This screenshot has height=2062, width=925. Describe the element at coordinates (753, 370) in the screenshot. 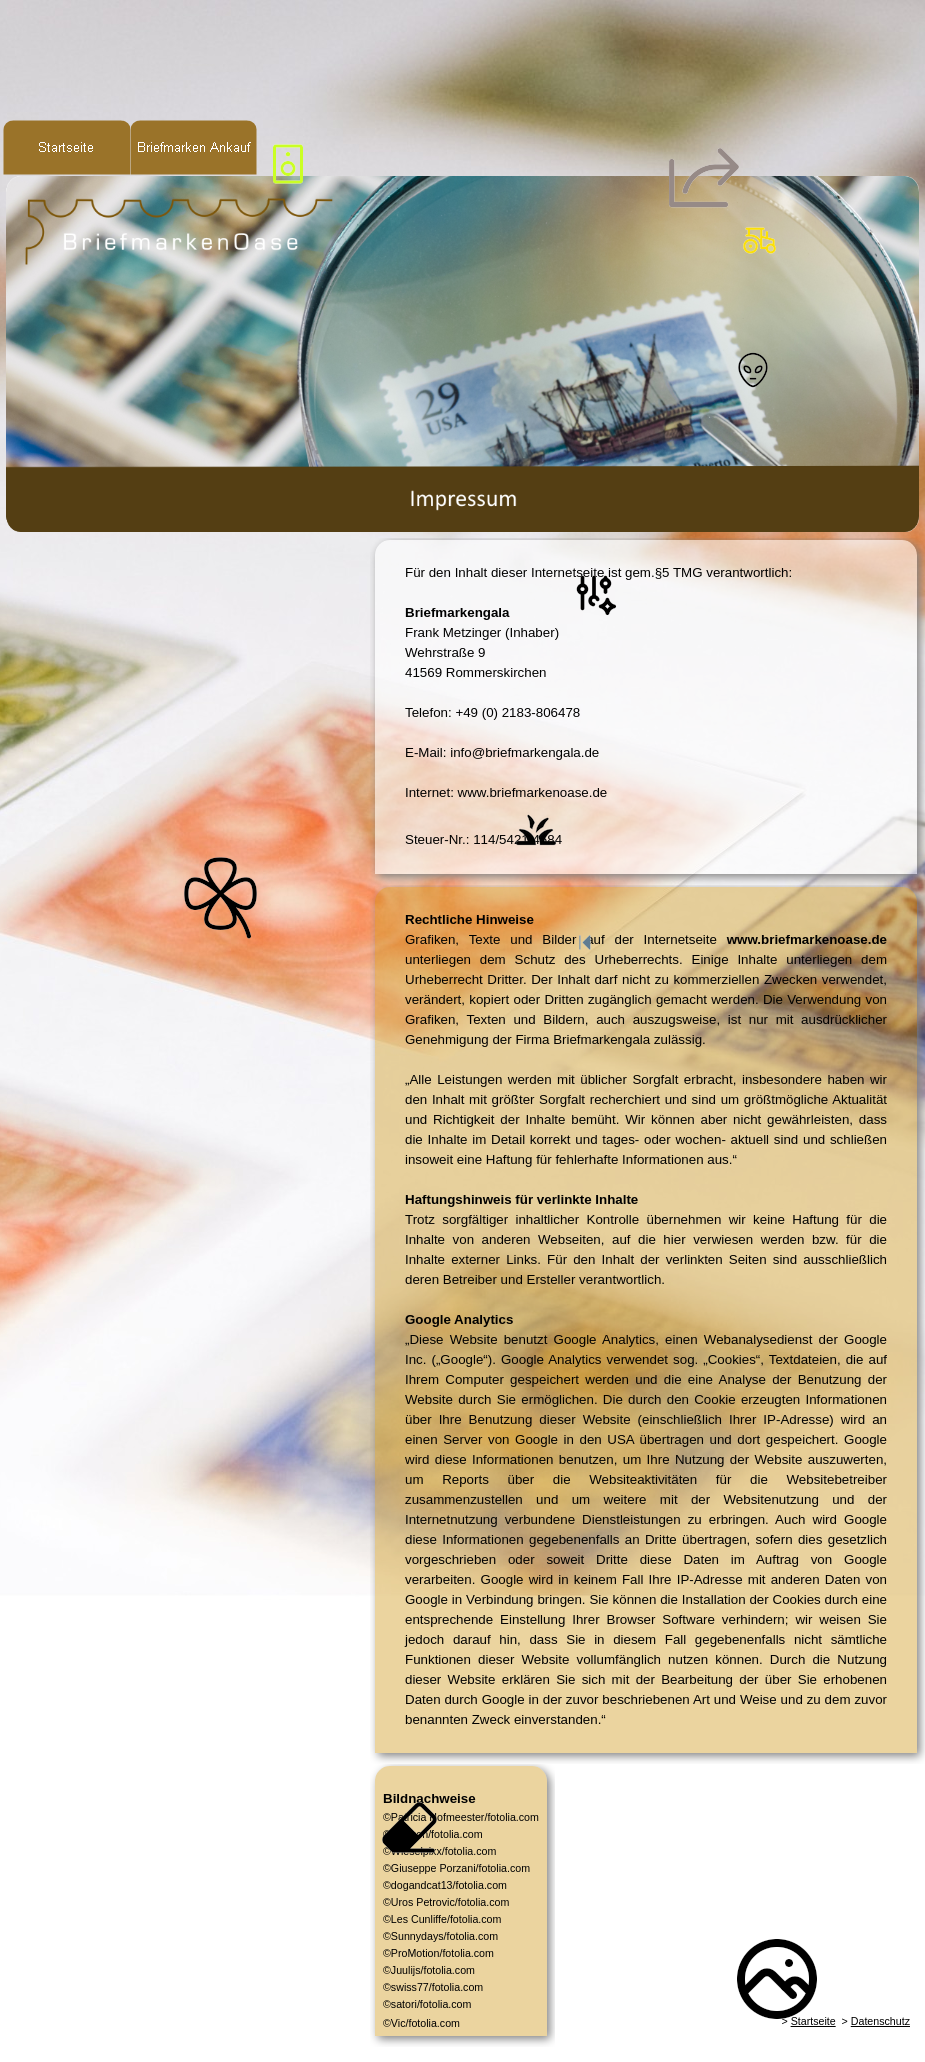

I see `alien or extraterrestrial theme indicator` at that location.